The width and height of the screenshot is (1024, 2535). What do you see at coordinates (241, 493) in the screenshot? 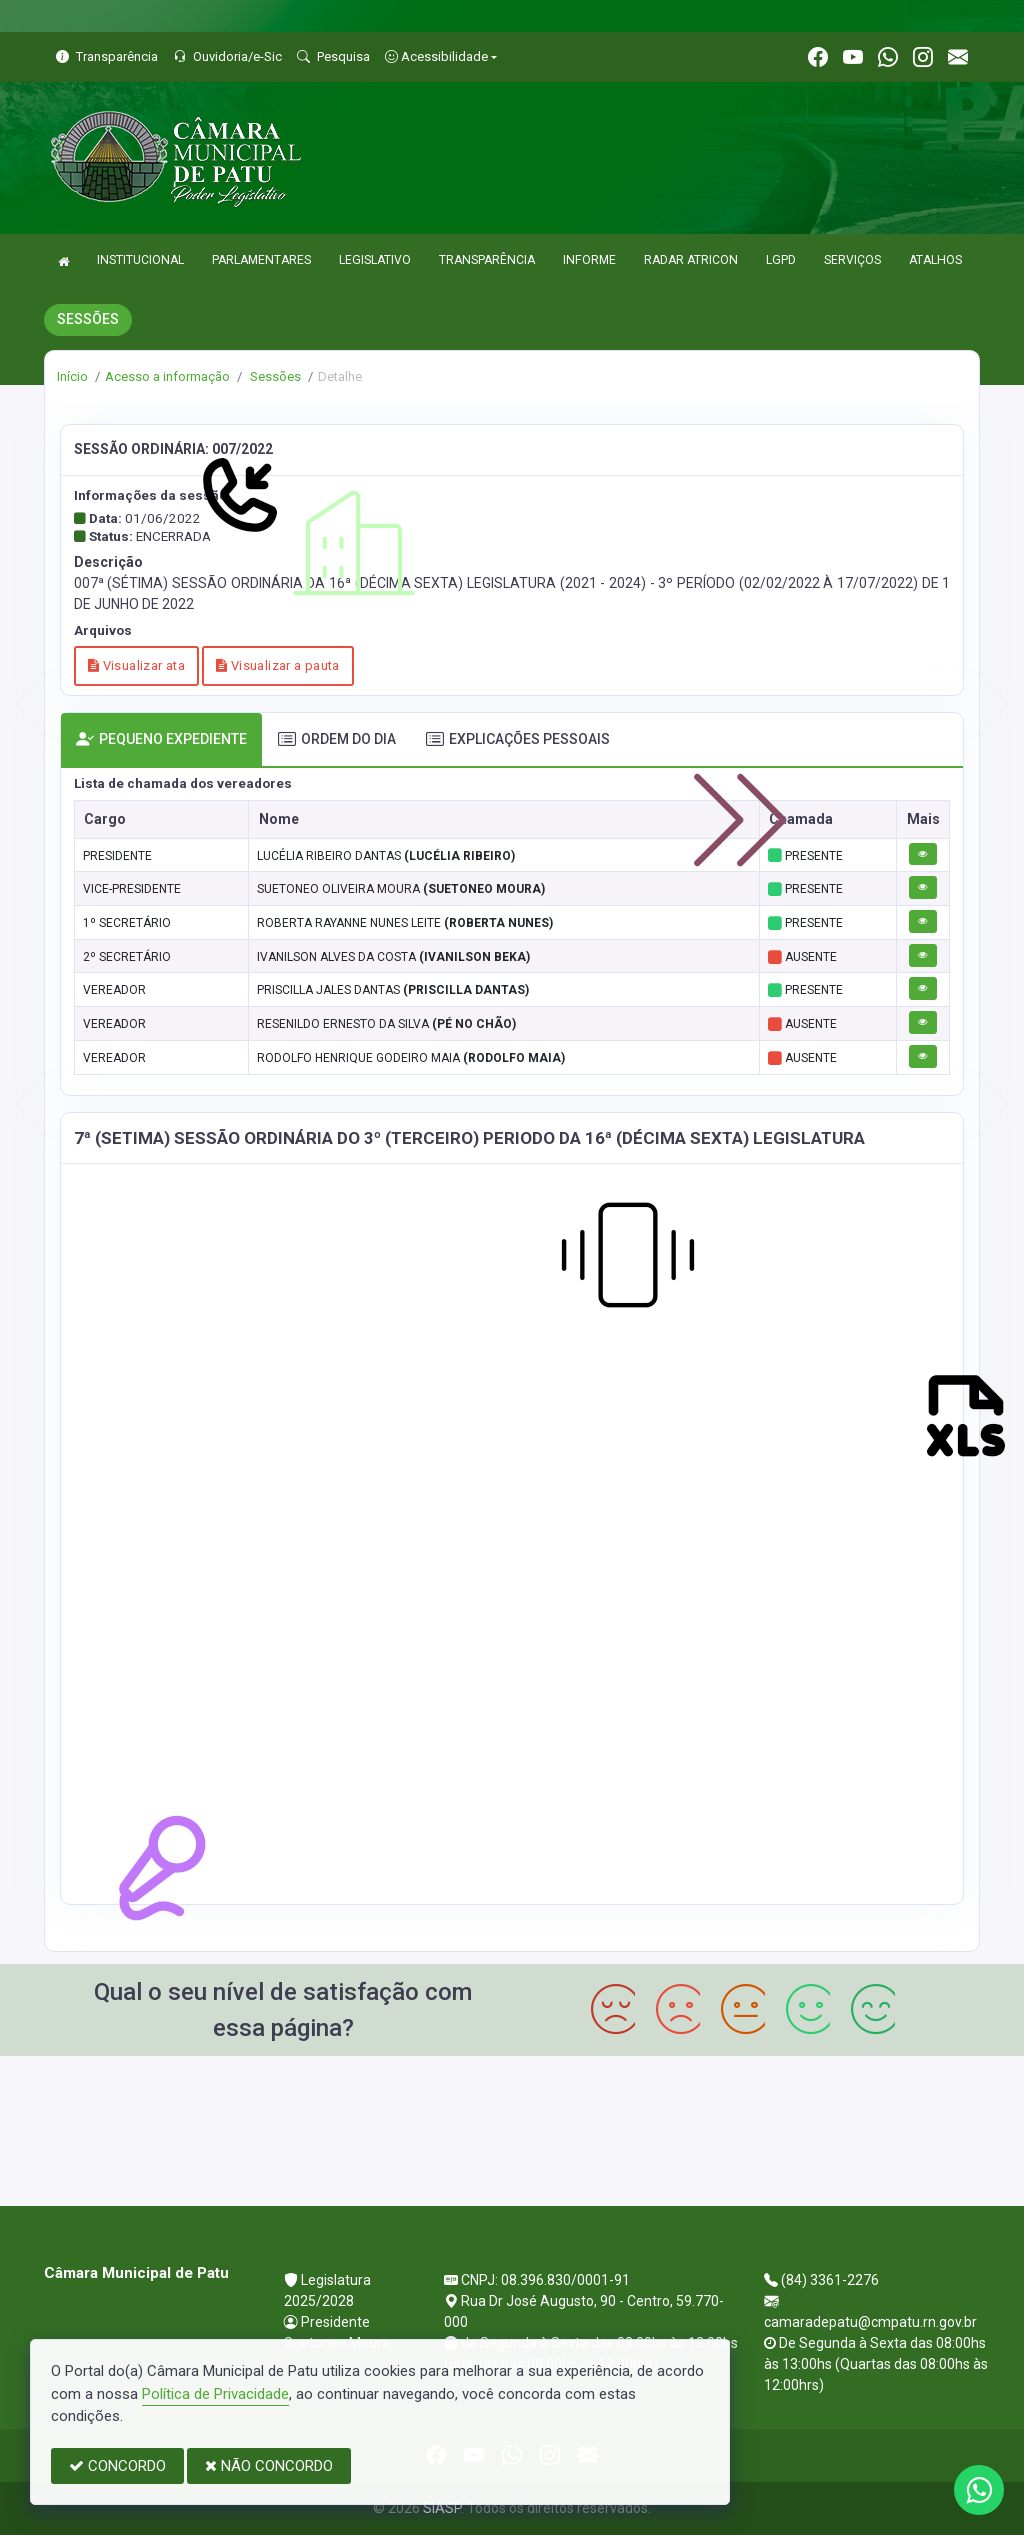
I see `incoming call notification` at bounding box center [241, 493].